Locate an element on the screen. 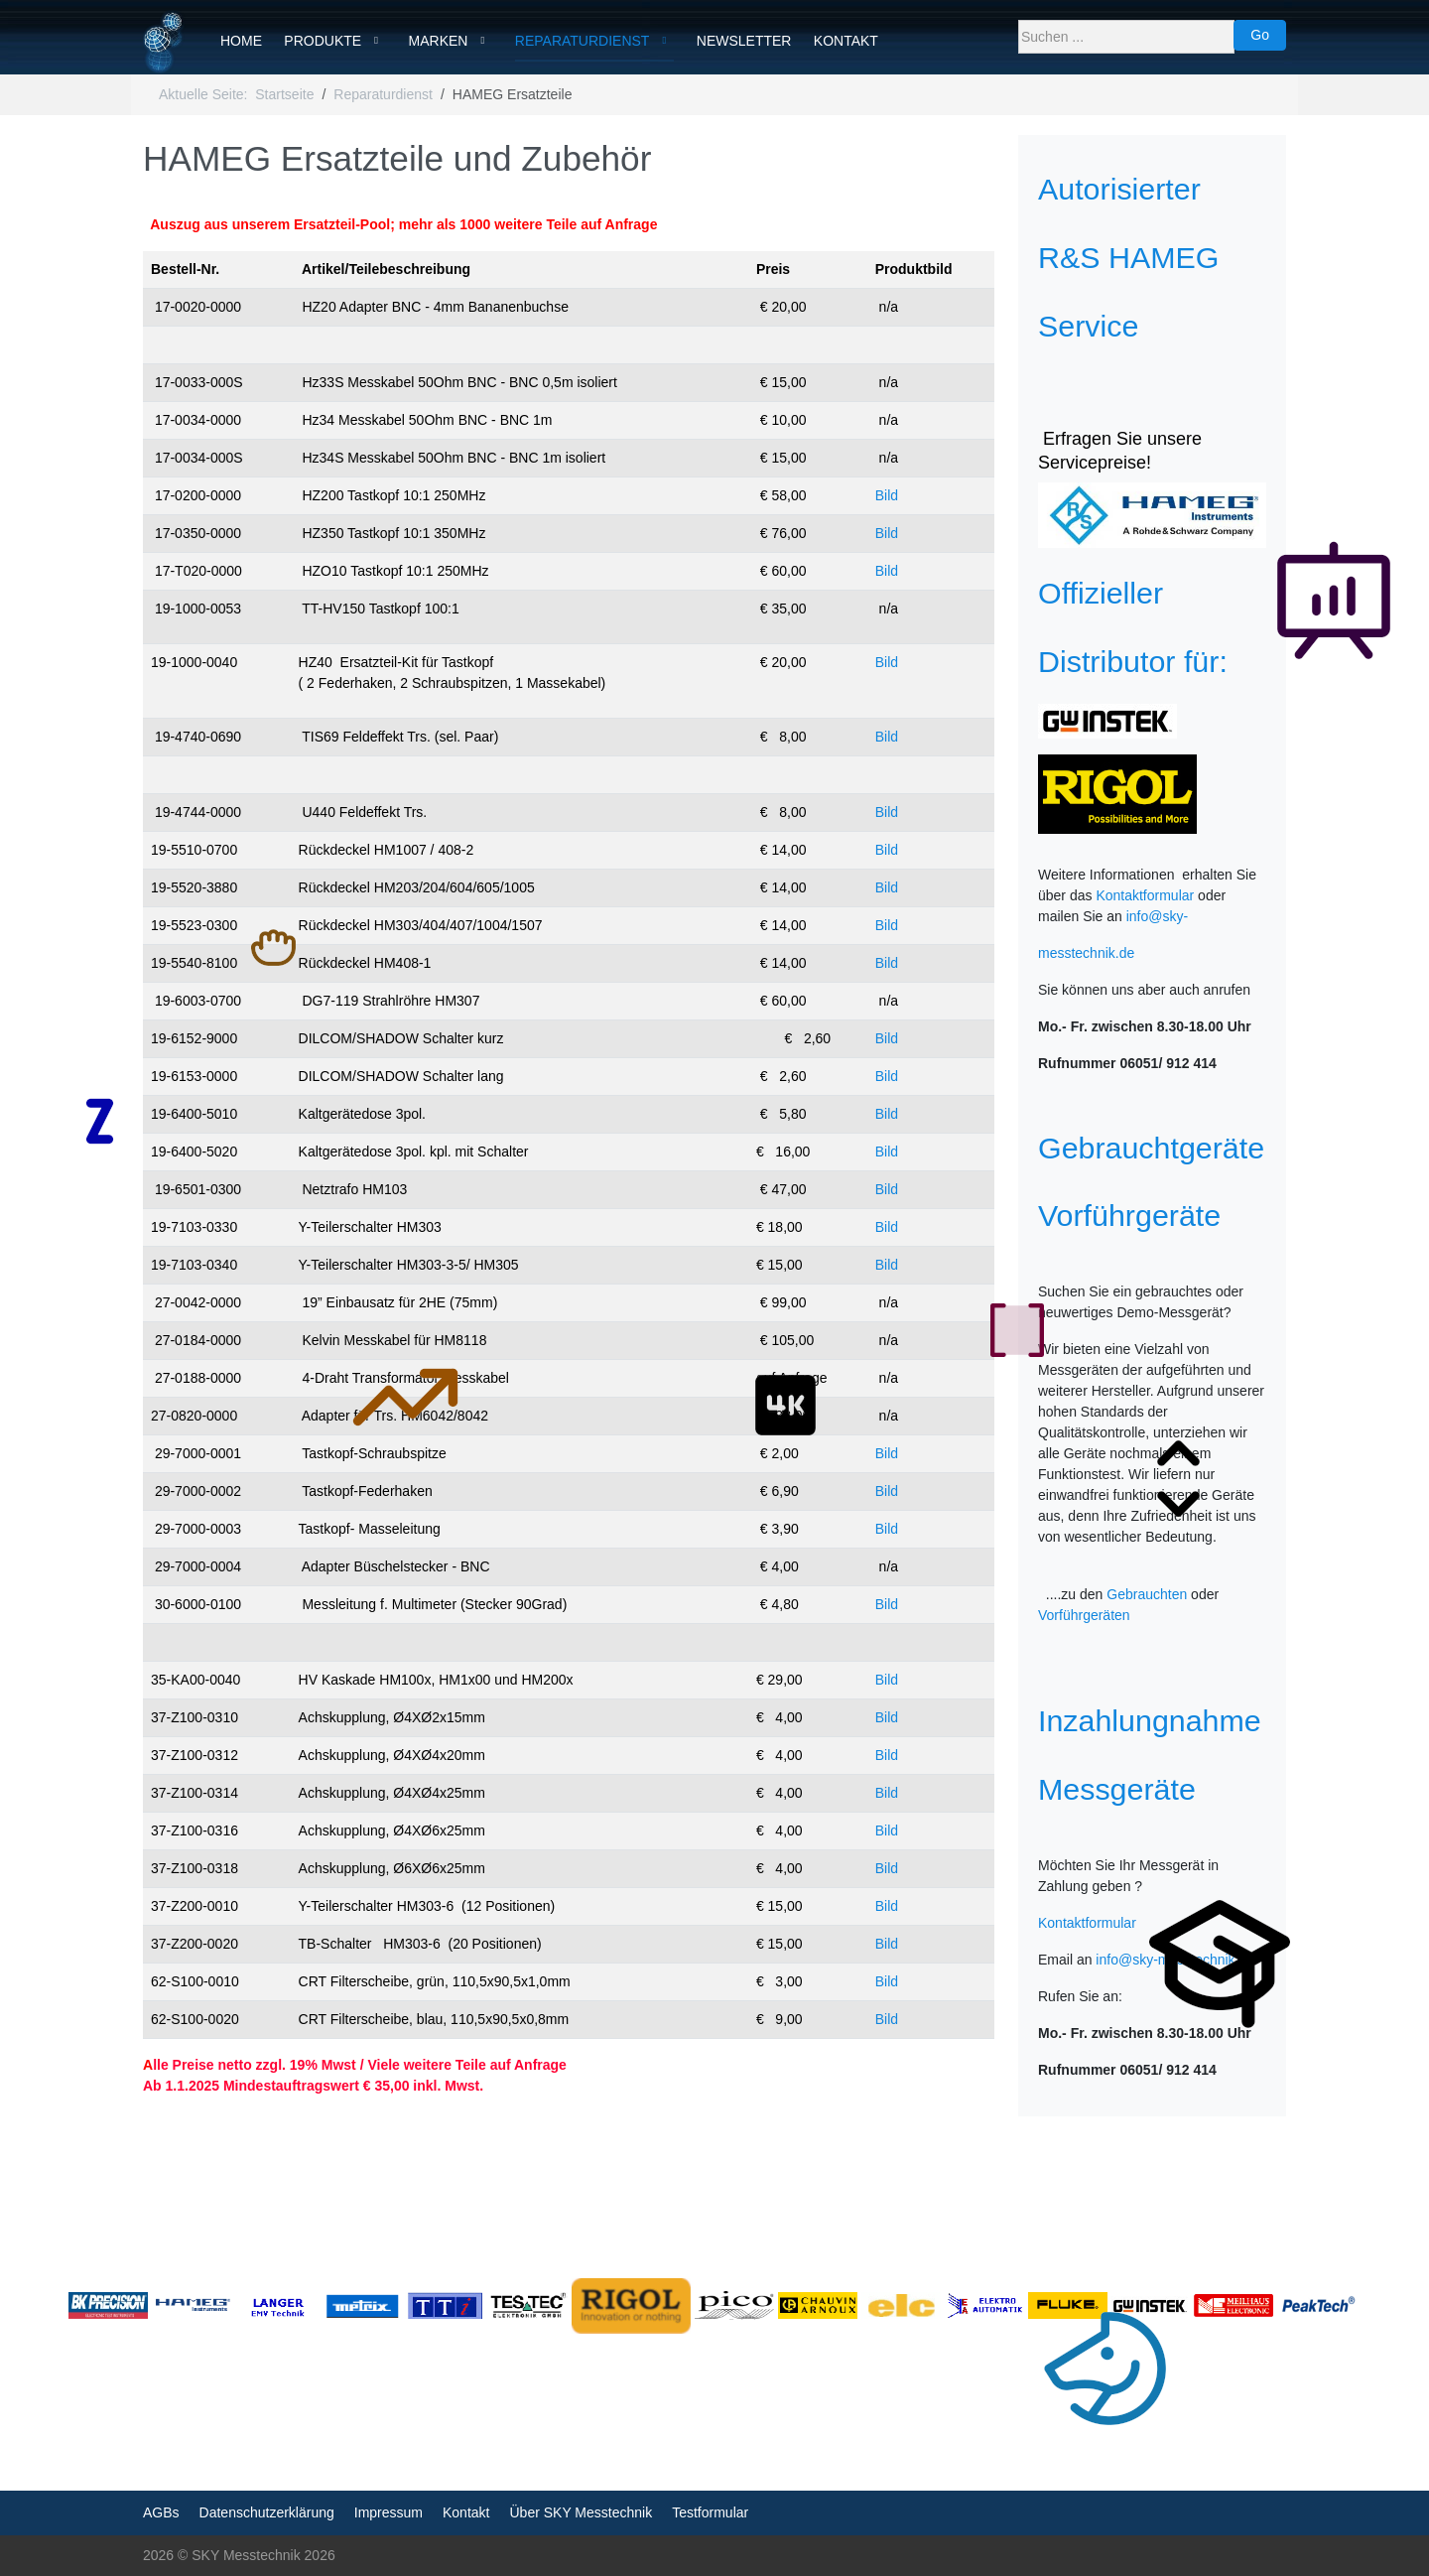  access education or learning resources is located at coordinates (1220, 1960).